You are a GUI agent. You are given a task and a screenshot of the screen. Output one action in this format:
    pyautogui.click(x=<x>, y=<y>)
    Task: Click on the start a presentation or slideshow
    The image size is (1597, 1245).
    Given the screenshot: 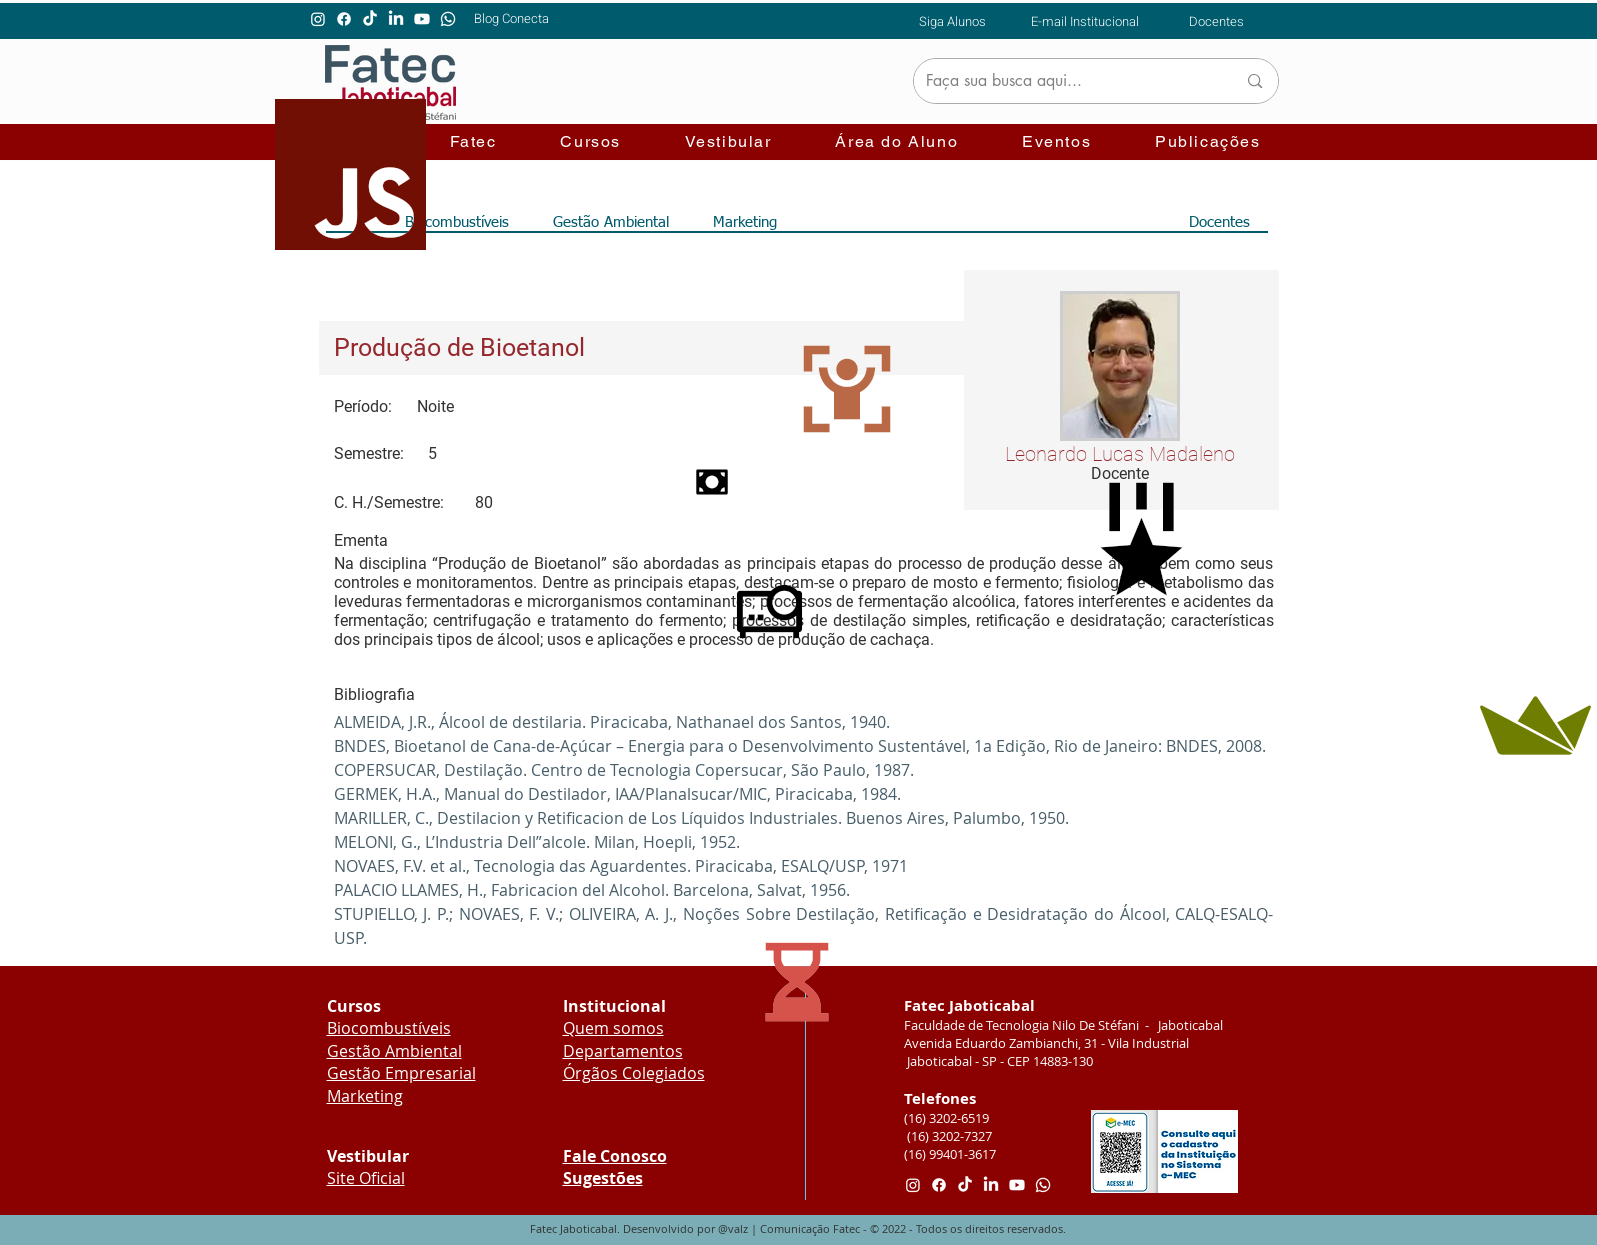 What is the action you would take?
    pyautogui.click(x=769, y=611)
    